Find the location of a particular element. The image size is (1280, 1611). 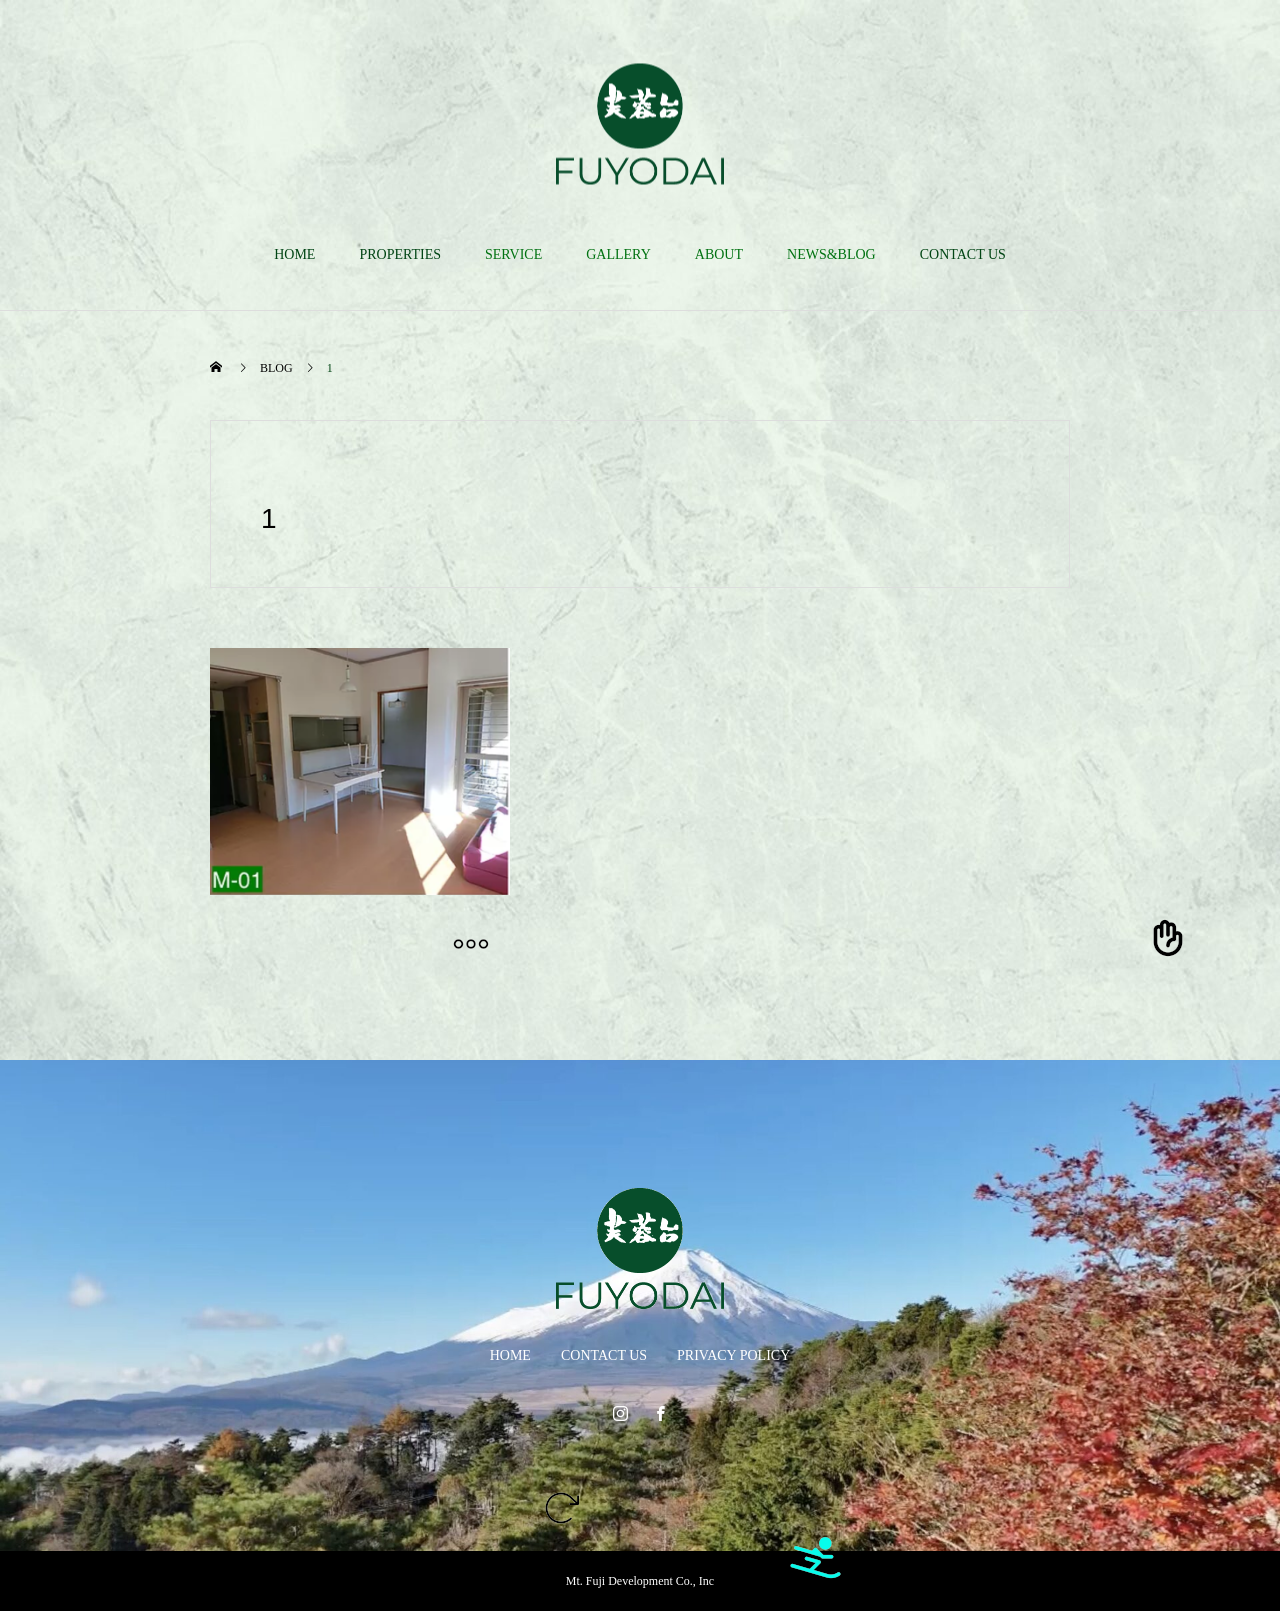

indicates skiing or winter sports activity is located at coordinates (815, 1558).